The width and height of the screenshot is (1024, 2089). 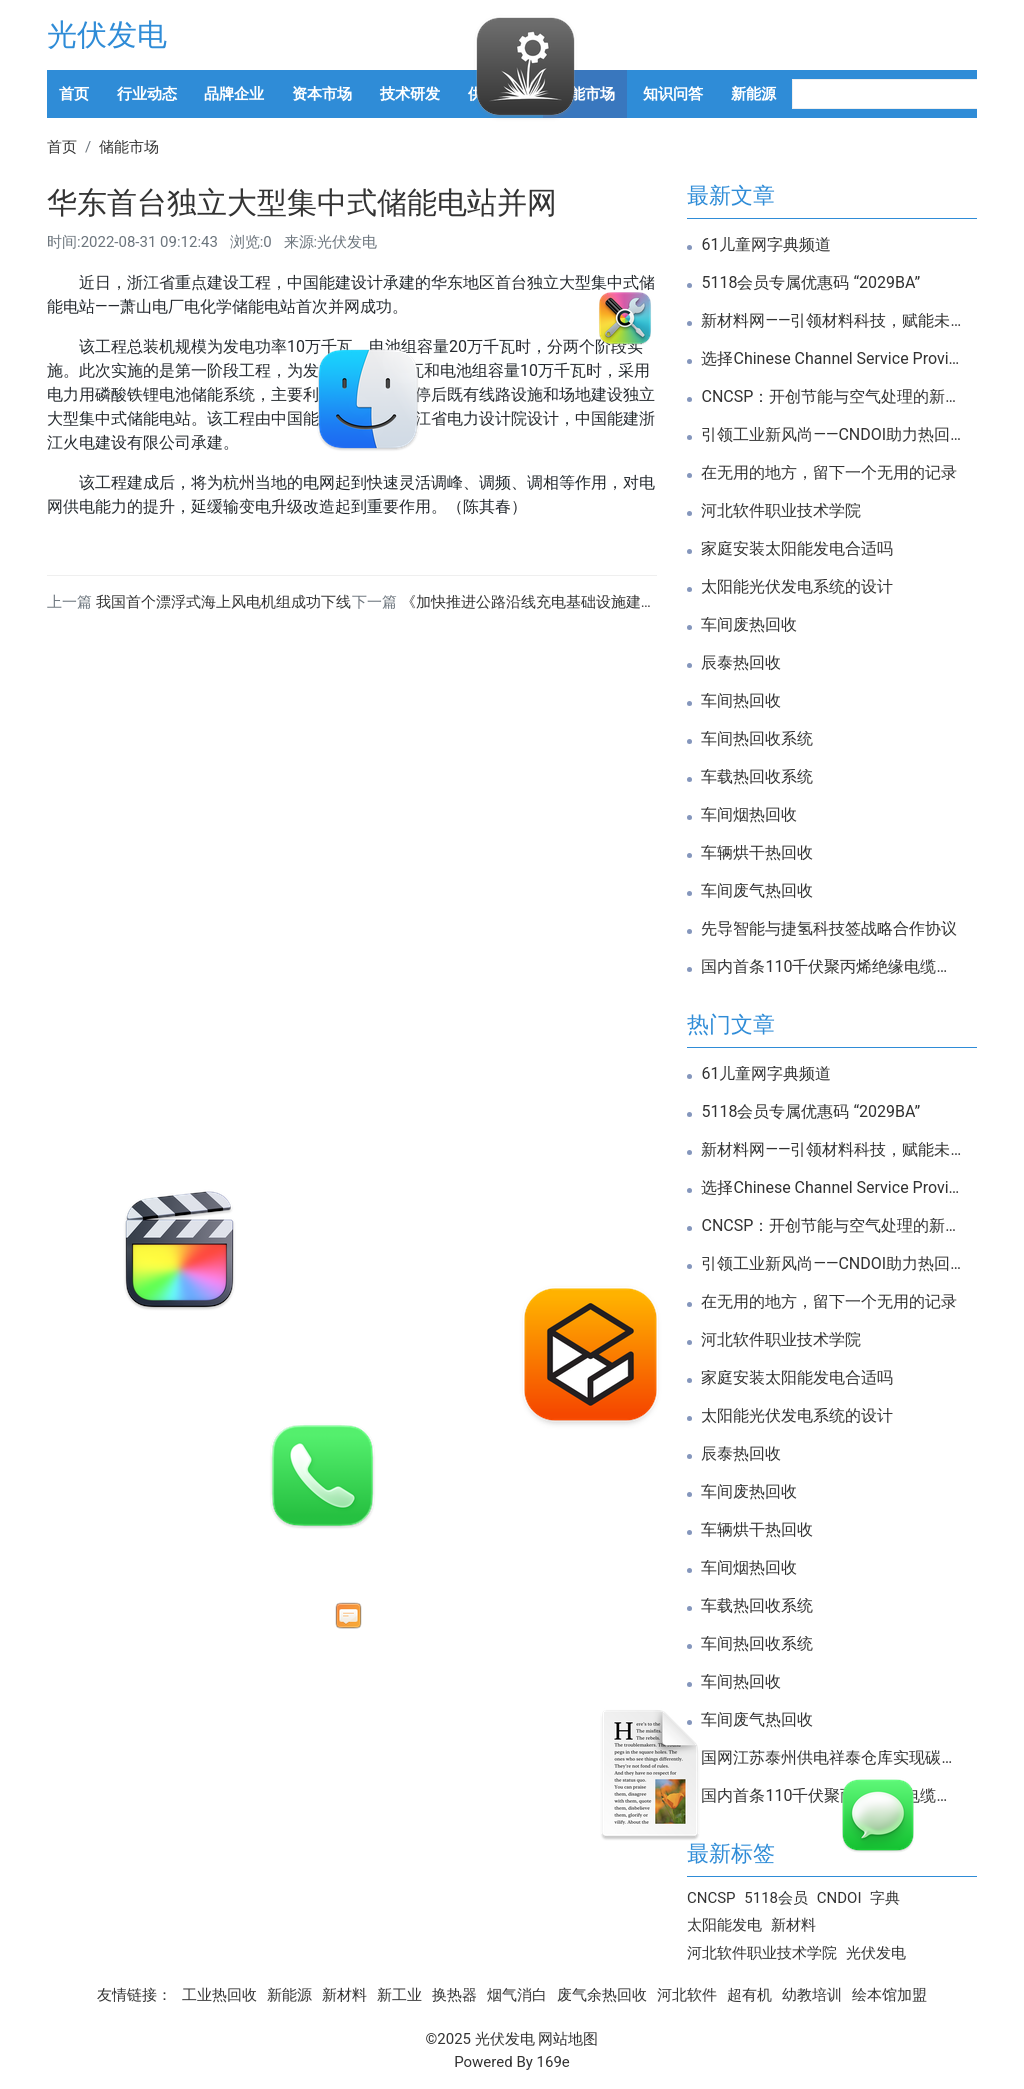 I want to click on open wicked engine editor, so click(x=525, y=66).